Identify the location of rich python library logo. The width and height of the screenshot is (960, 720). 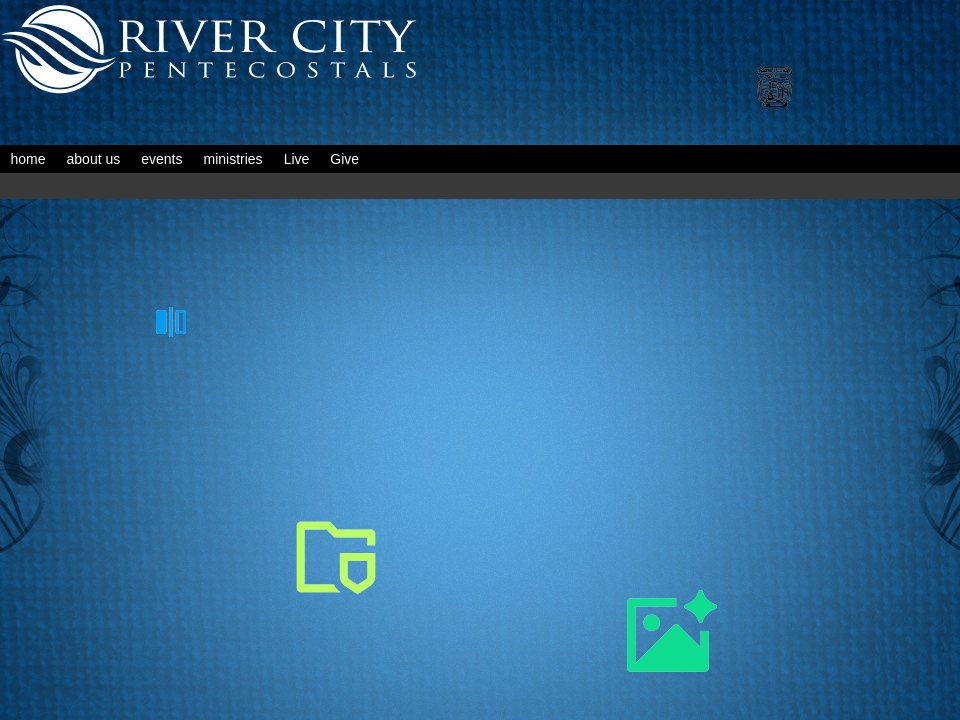
(774, 86).